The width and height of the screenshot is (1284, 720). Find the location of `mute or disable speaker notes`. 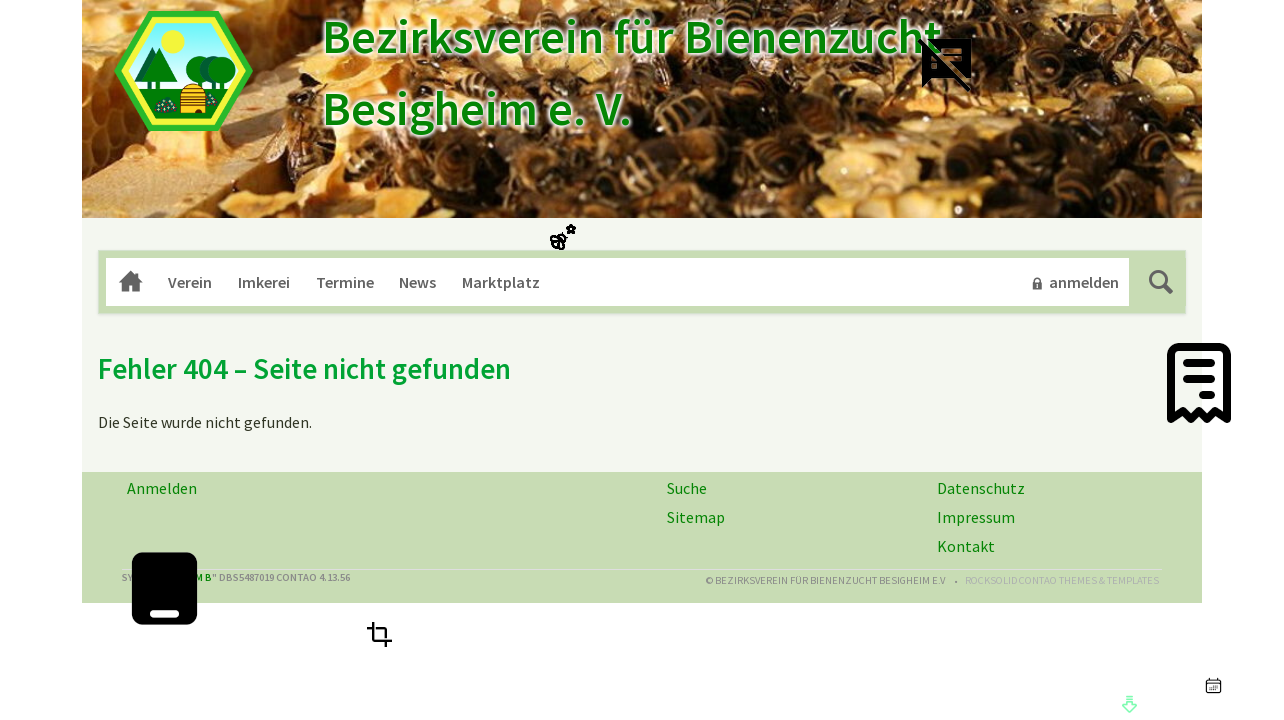

mute or disable speaker notes is located at coordinates (946, 63).